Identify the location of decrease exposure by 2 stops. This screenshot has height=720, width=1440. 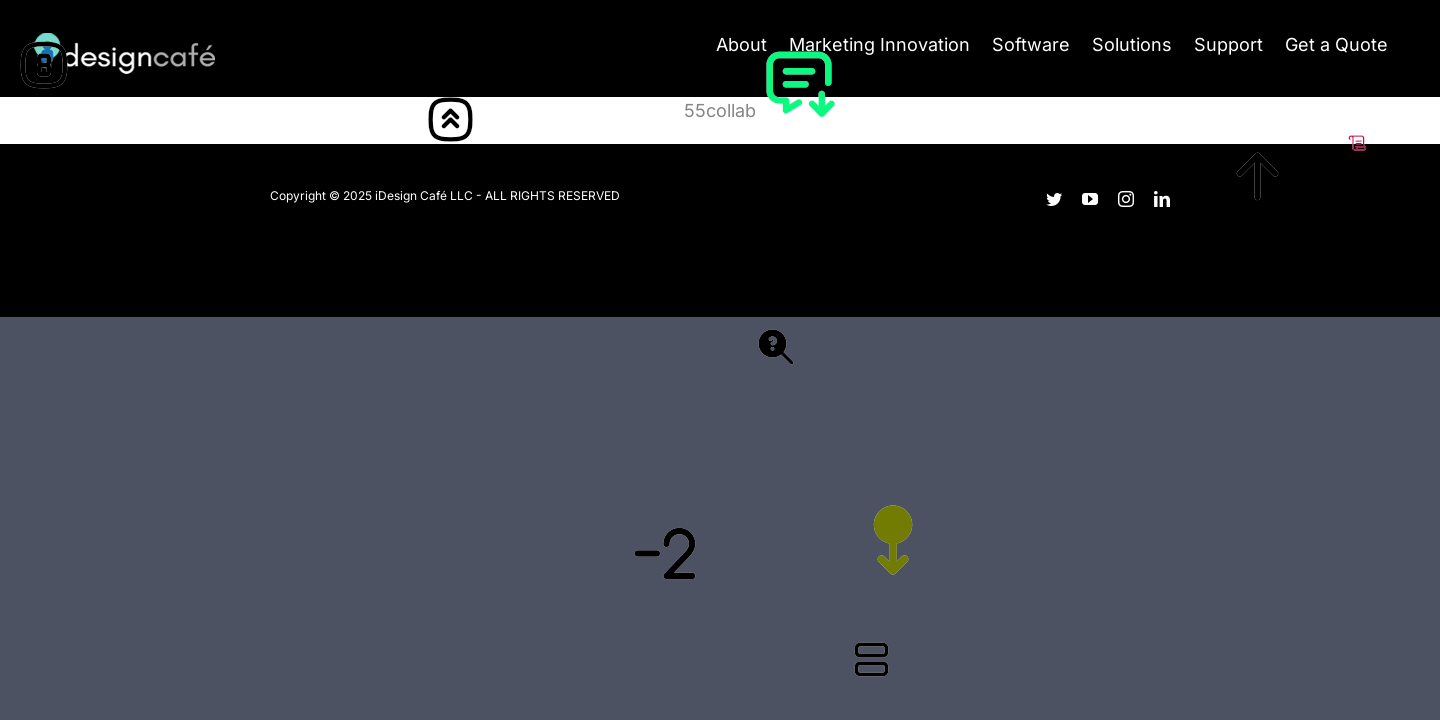
(666, 553).